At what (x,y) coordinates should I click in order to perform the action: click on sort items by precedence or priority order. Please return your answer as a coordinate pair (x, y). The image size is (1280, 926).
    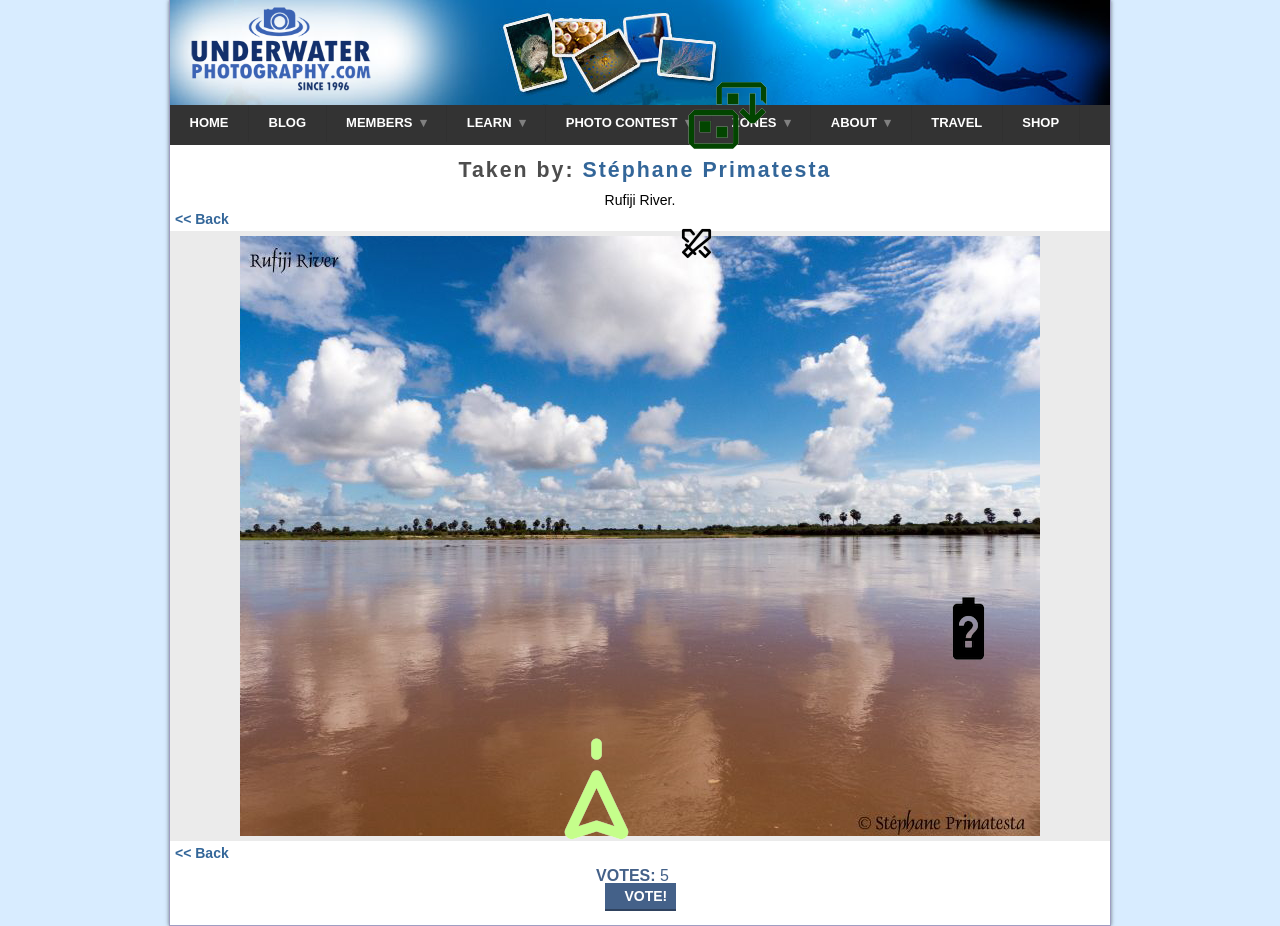
    Looking at the image, I should click on (727, 115).